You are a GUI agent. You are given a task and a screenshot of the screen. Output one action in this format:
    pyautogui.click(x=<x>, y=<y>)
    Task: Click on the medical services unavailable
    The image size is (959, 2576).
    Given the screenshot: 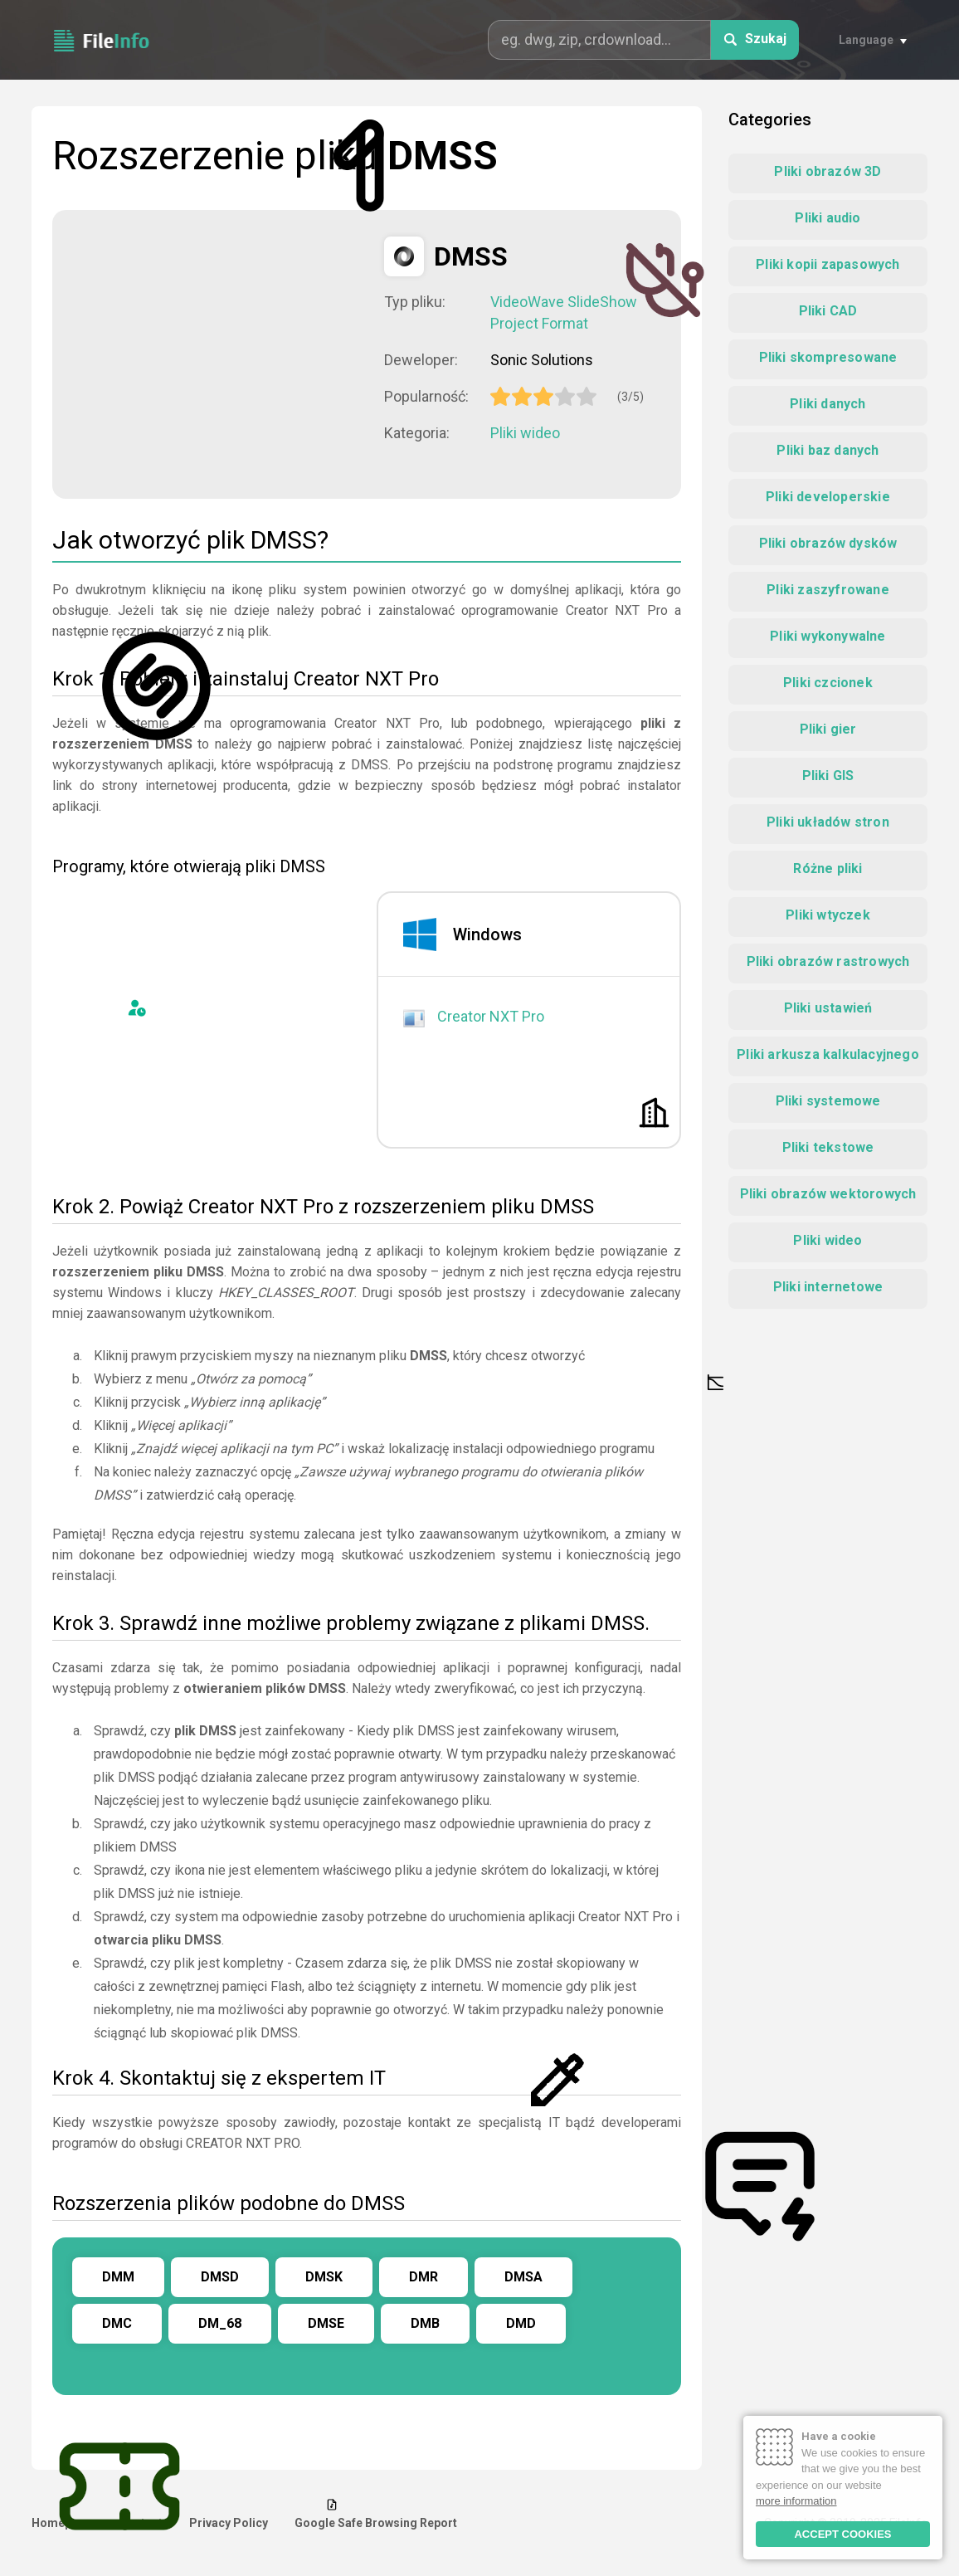 What is the action you would take?
    pyautogui.click(x=663, y=280)
    